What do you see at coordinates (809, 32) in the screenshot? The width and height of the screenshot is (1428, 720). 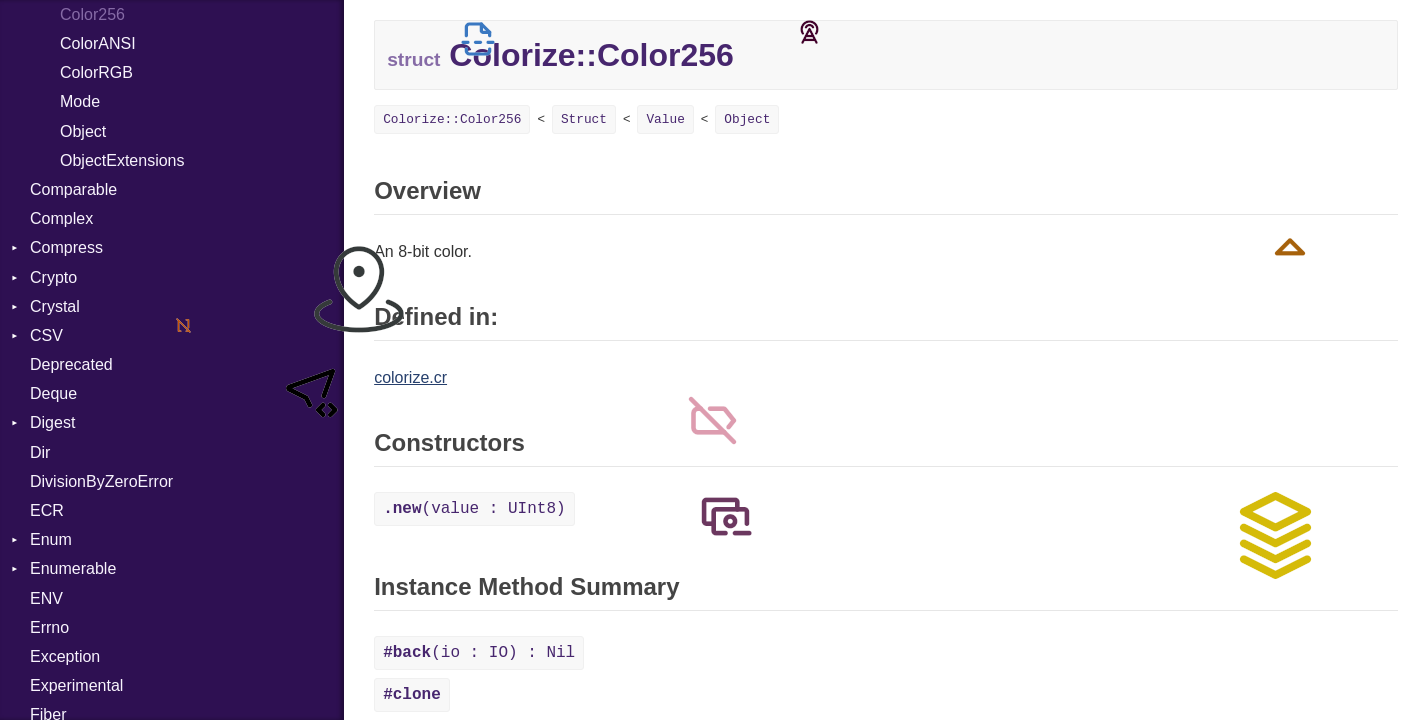 I see `indicates cellular network signal or coverage` at bounding box center [809, 32].